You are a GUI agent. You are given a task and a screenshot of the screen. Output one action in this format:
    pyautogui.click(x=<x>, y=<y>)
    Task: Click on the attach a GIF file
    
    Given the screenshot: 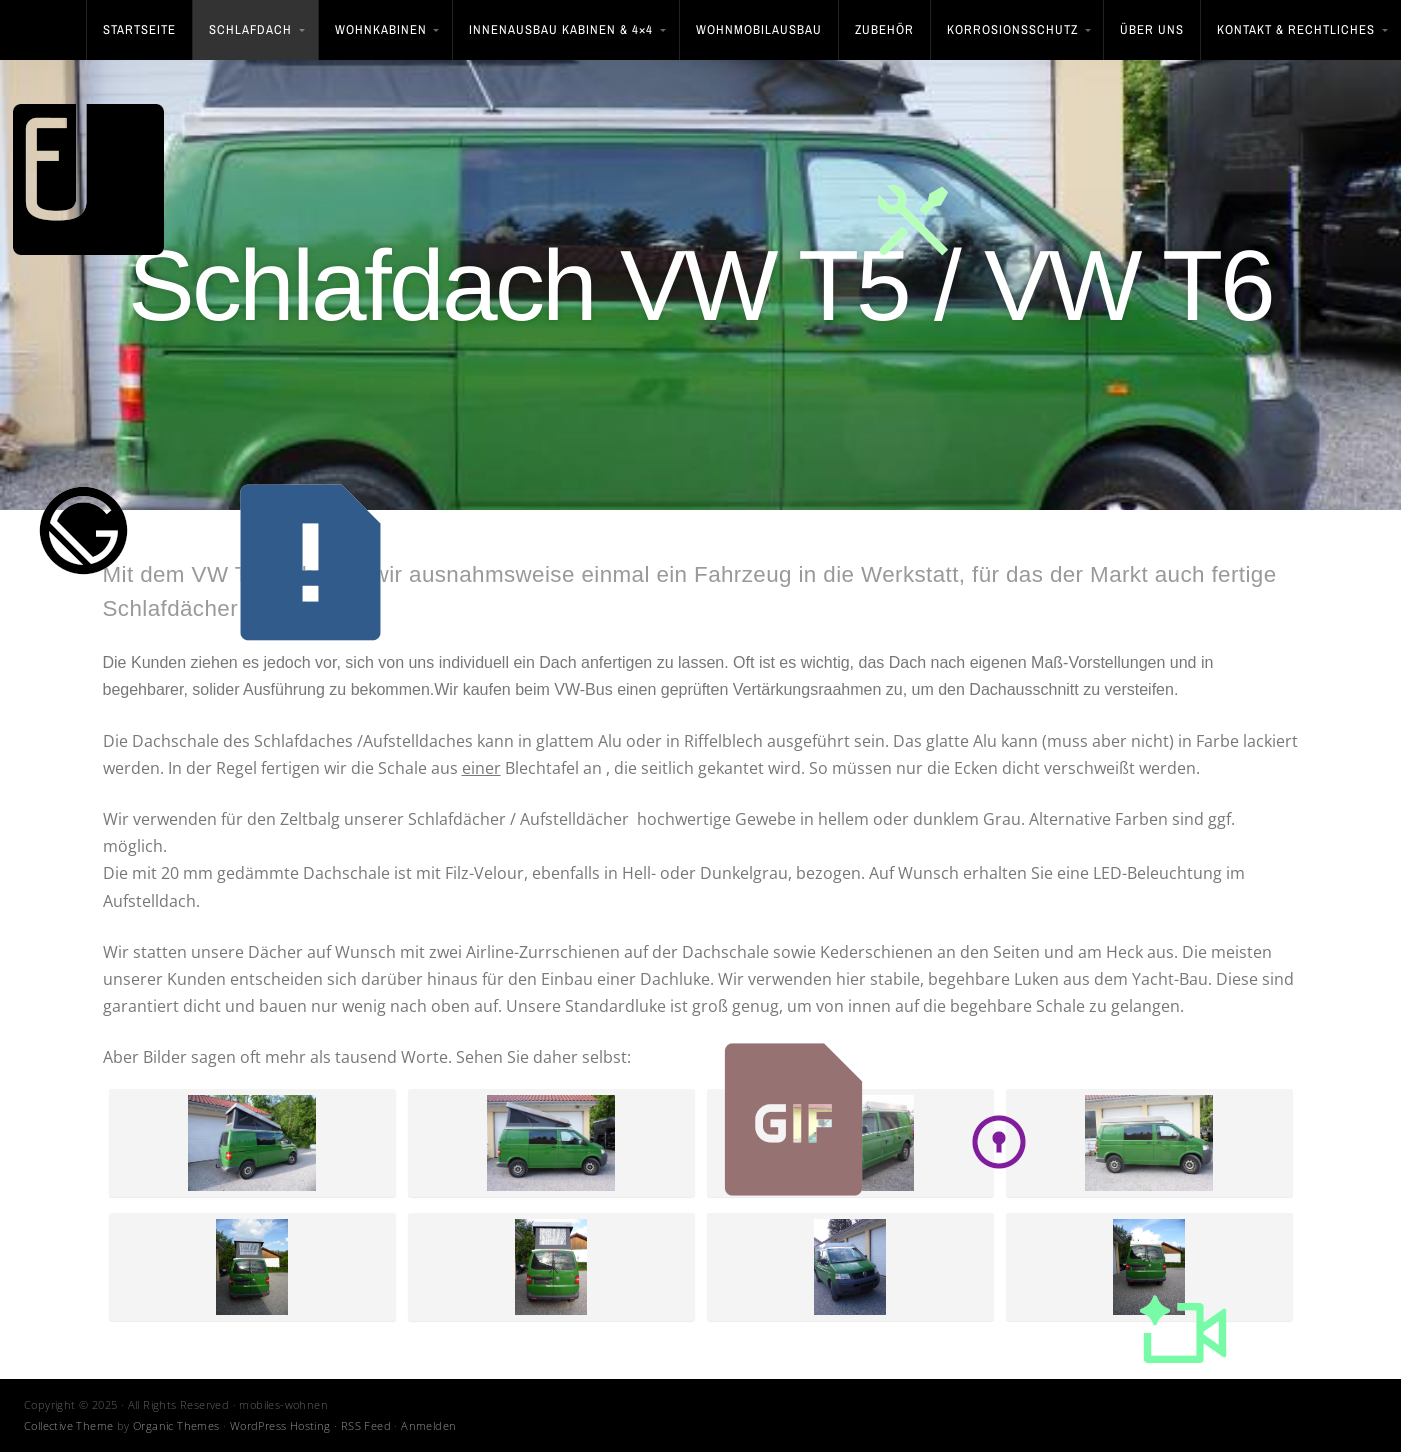 What is the action you would take?
    pyautogui.click(x=793, y=1119)
    